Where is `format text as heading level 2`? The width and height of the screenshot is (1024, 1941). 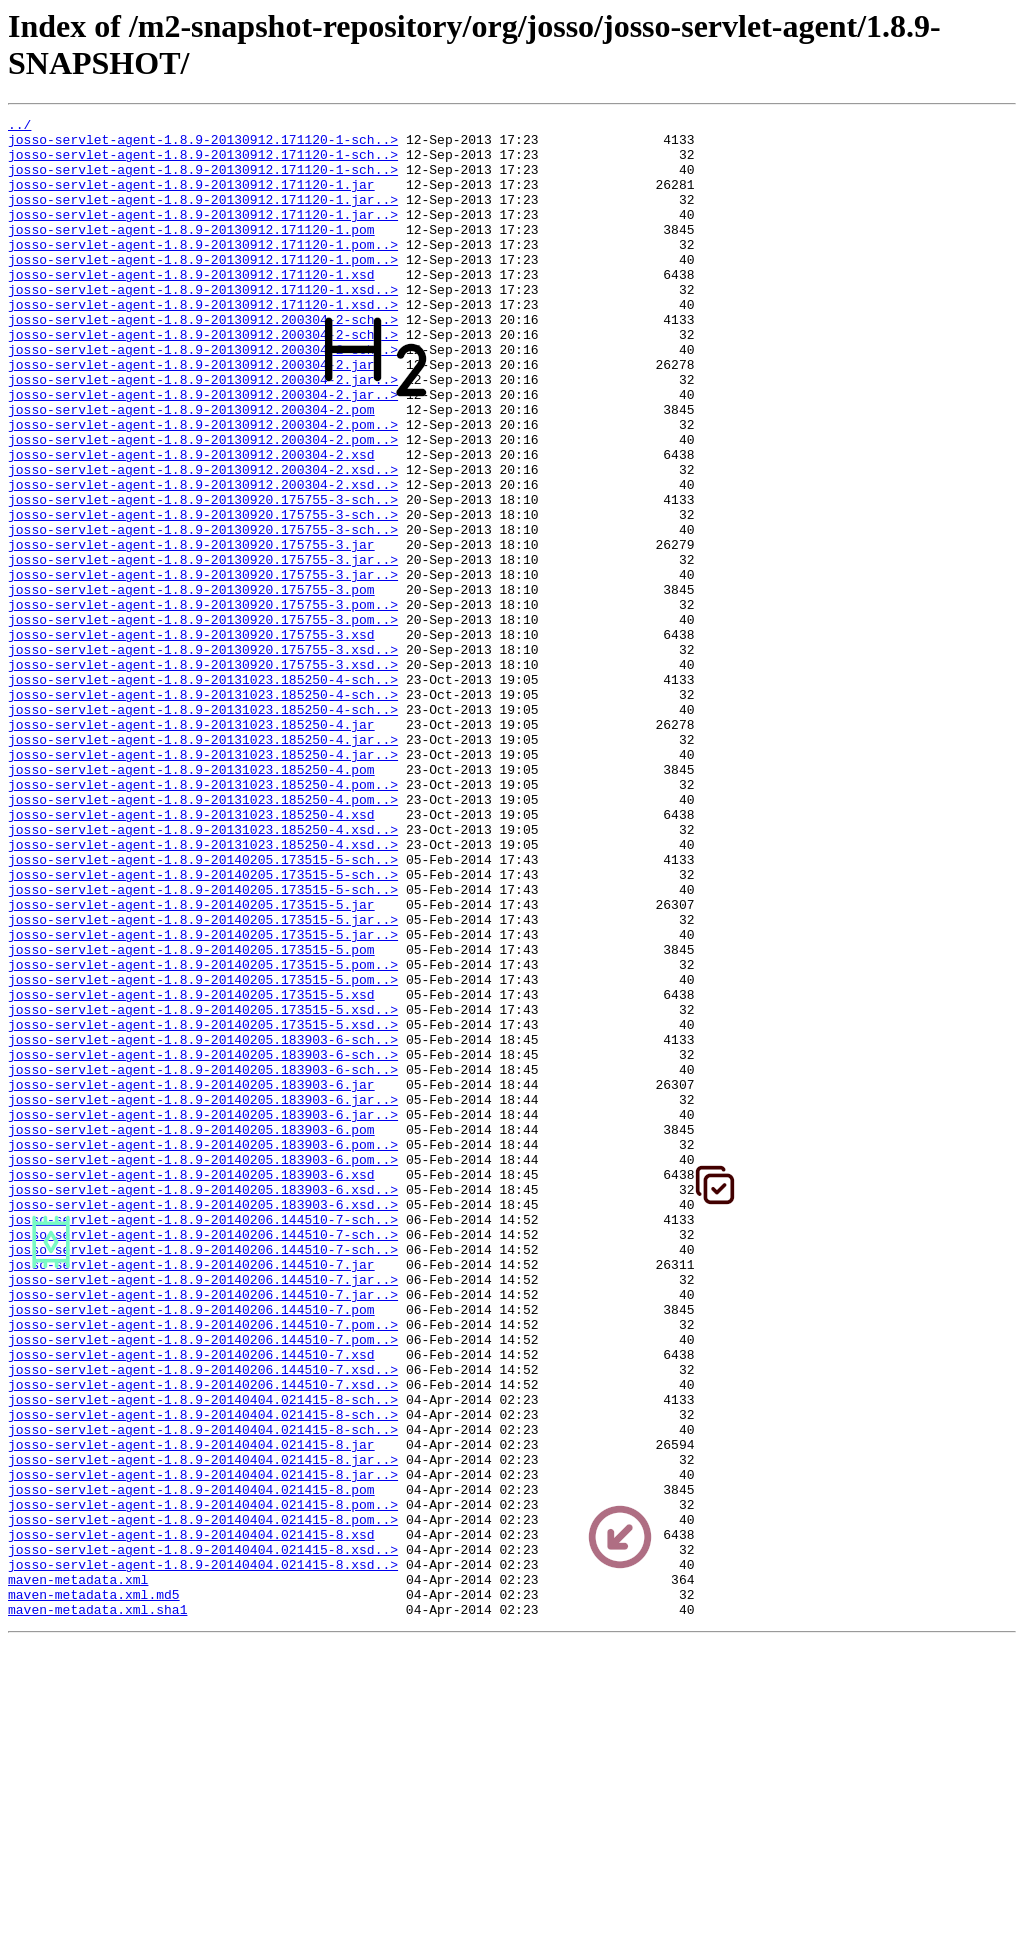
format text as heading level 2 is located at coordinates (370, 355).